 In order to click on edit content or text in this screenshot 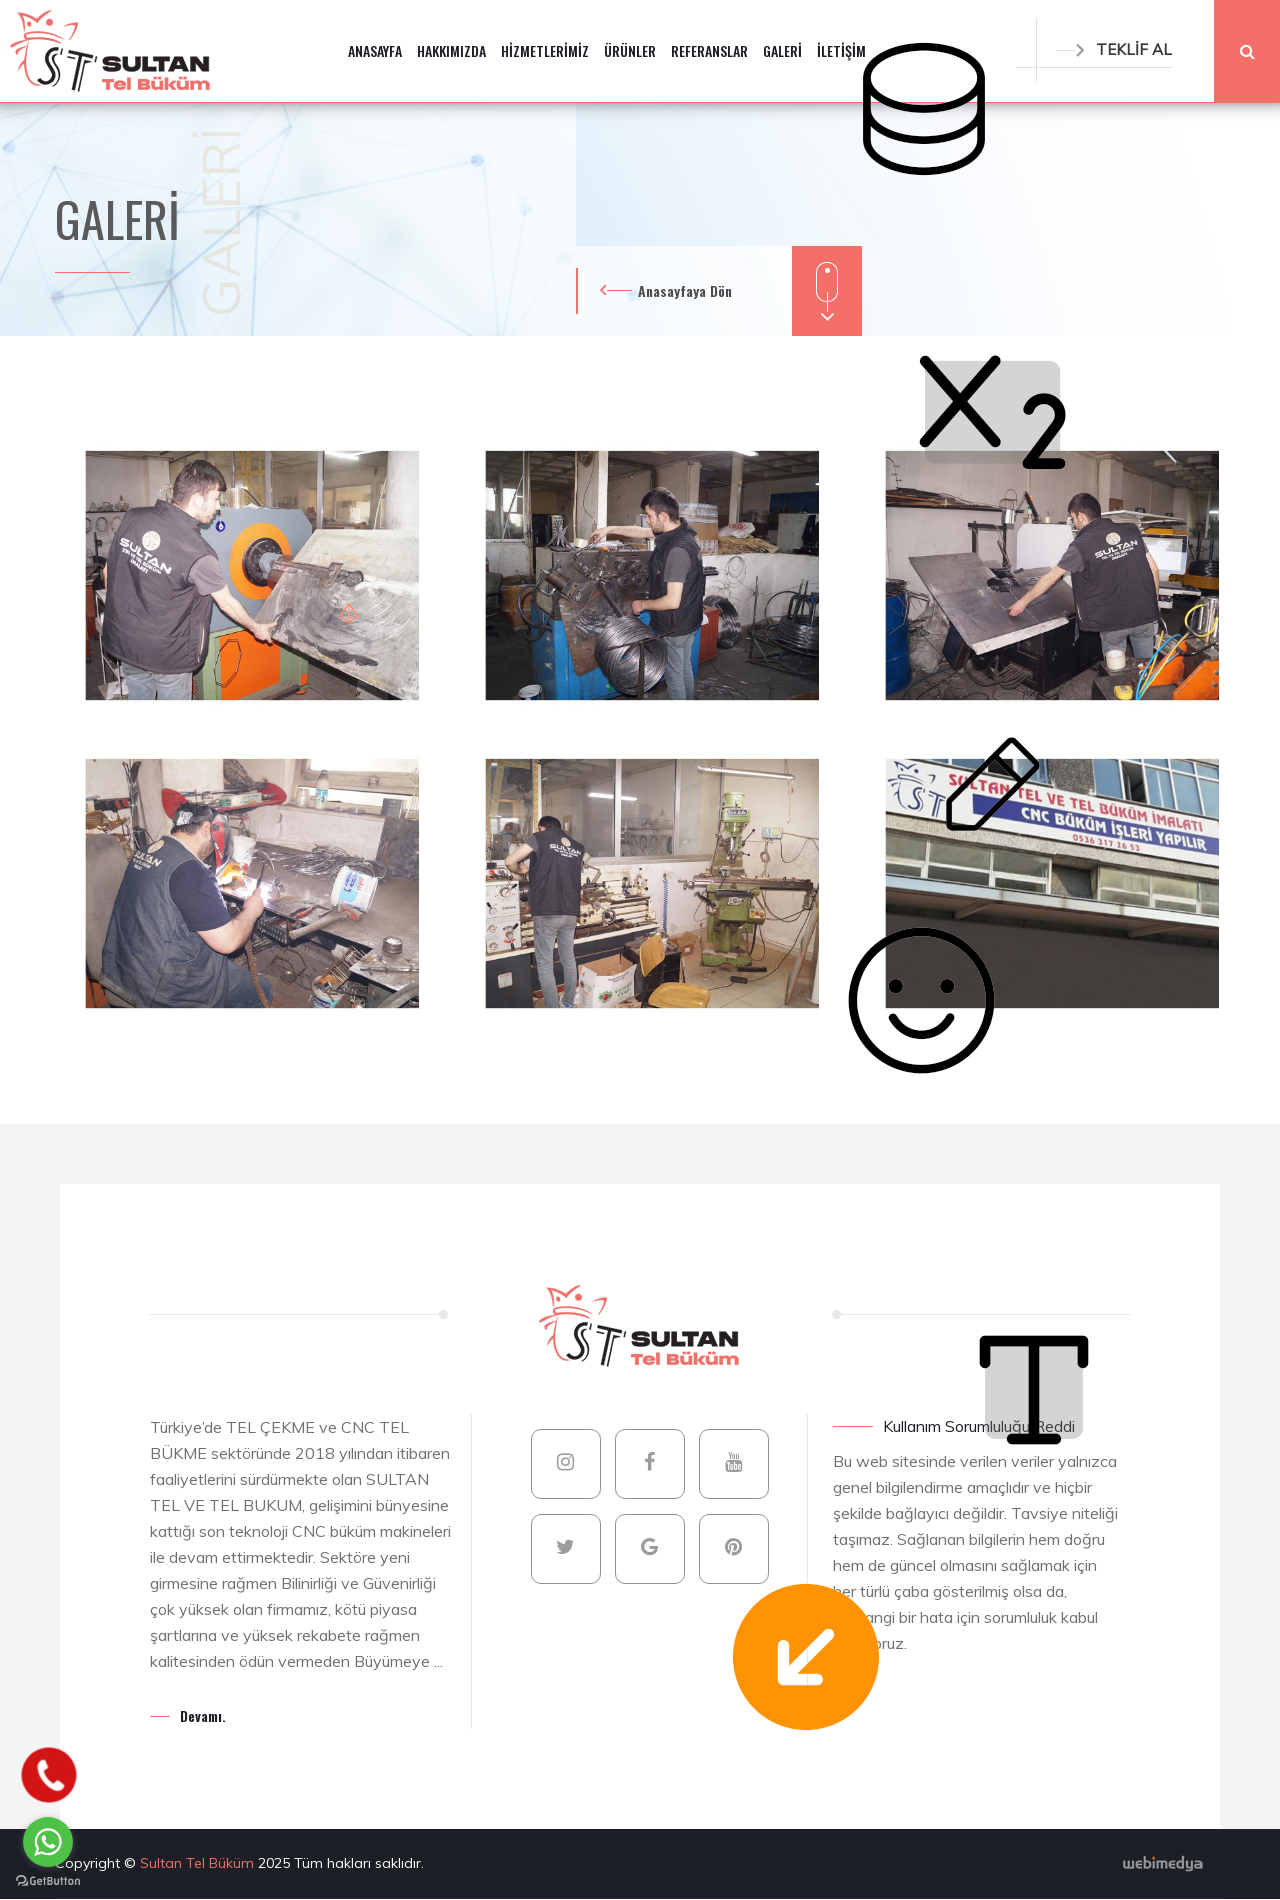, I will do `click(991, 786)`.